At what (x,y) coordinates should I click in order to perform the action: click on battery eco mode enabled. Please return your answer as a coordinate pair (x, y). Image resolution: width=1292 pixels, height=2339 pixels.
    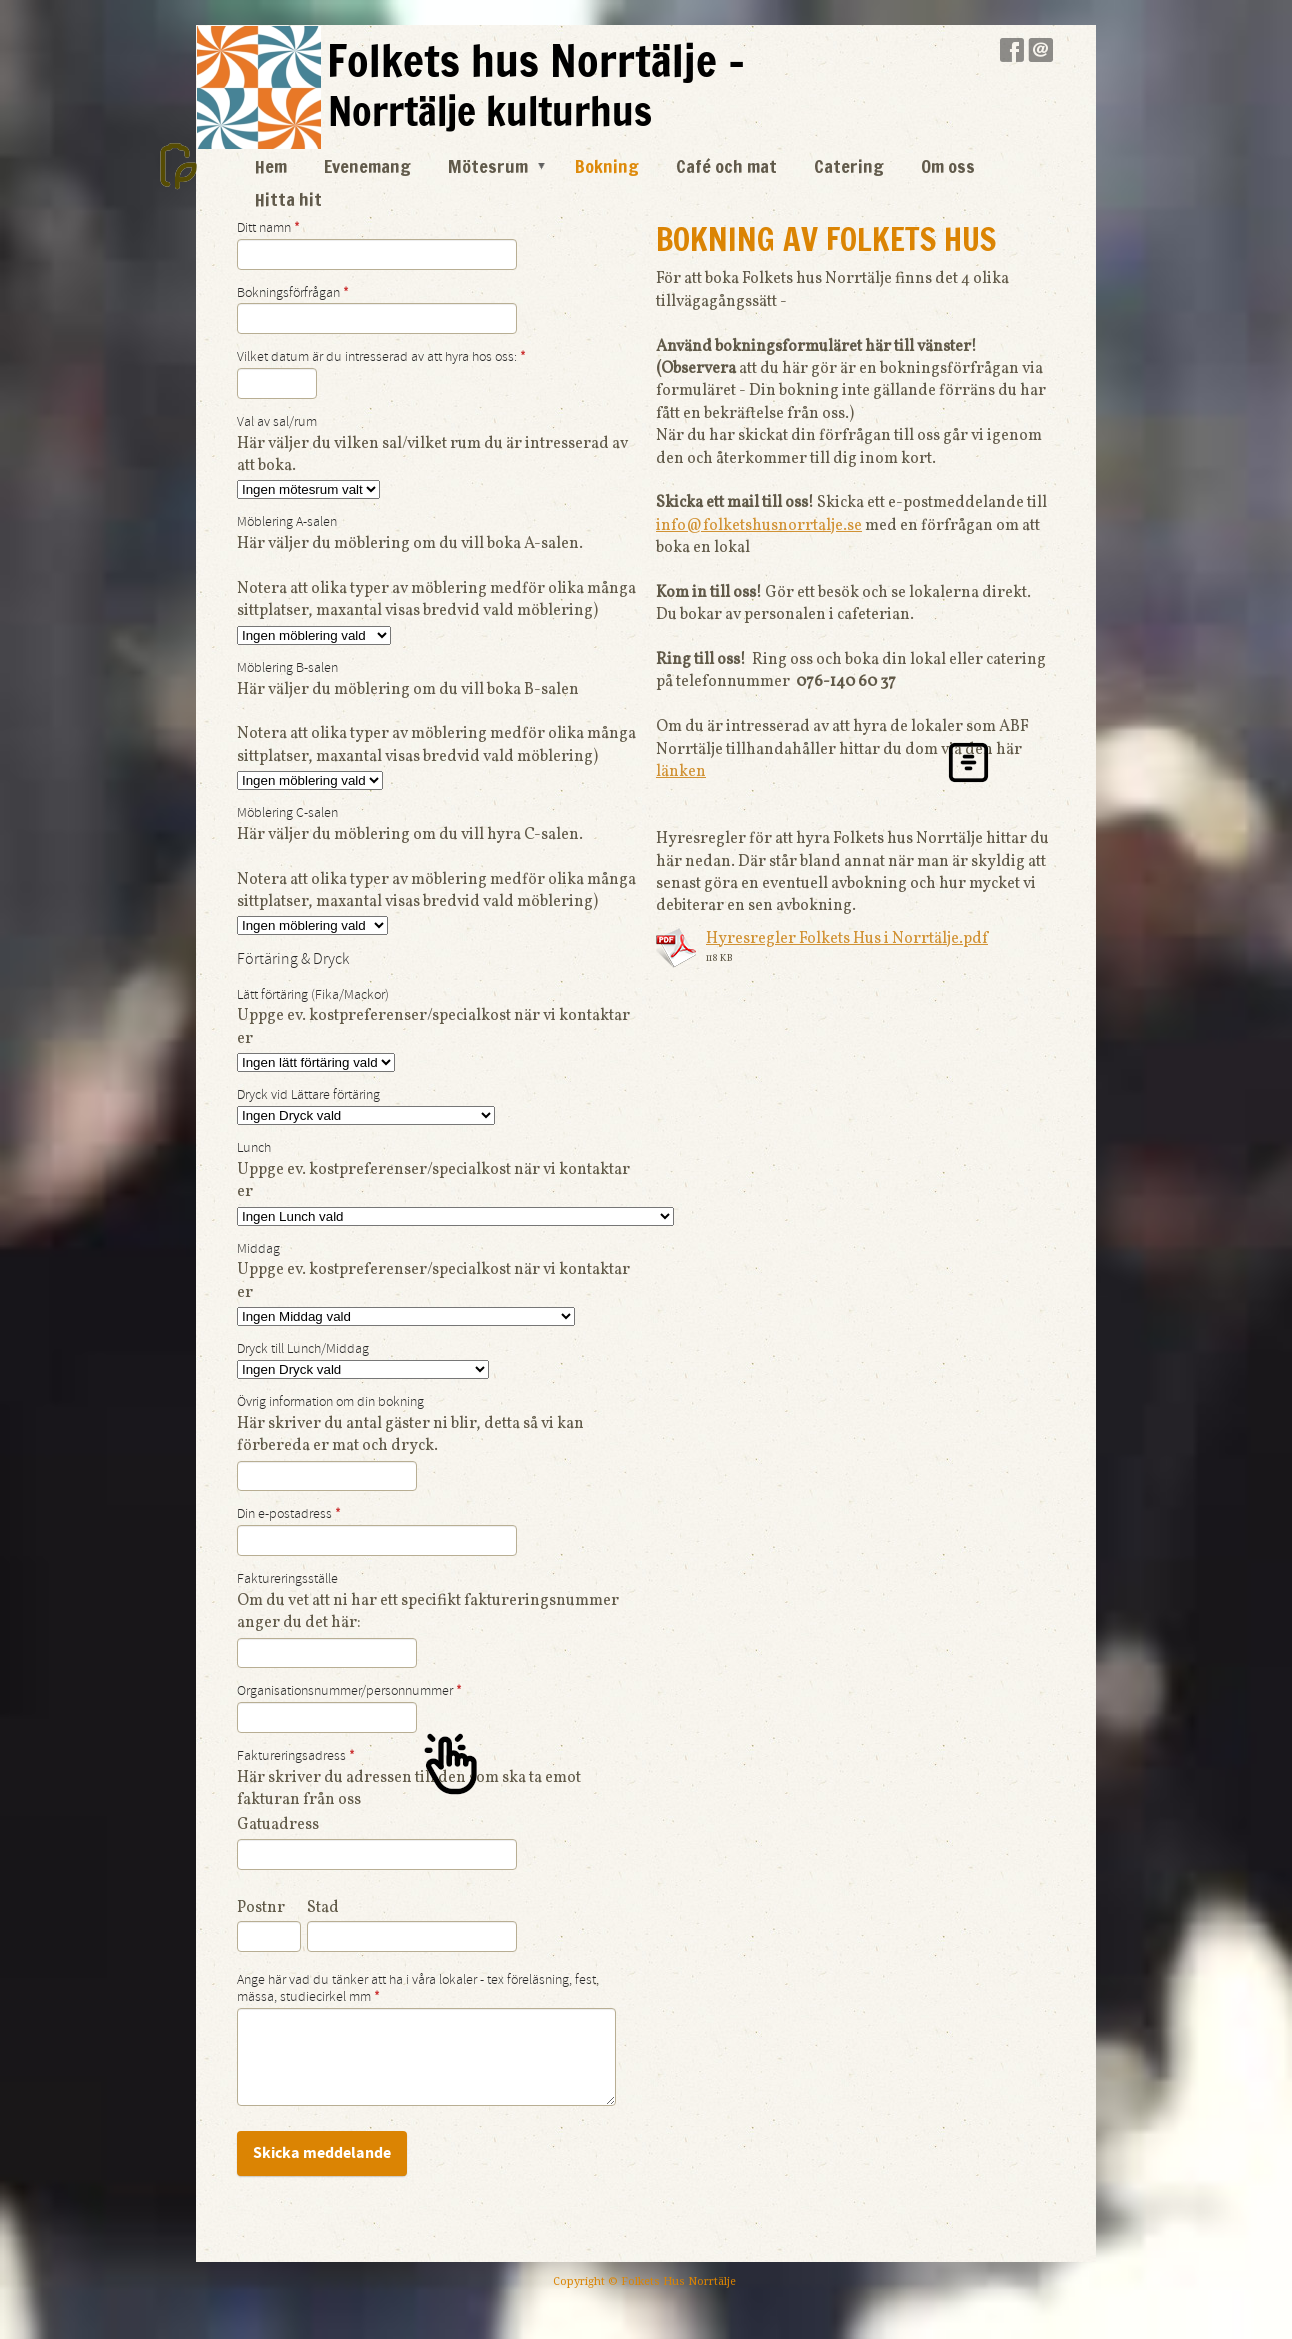
    Looking at the image, I should click on (175, 165).